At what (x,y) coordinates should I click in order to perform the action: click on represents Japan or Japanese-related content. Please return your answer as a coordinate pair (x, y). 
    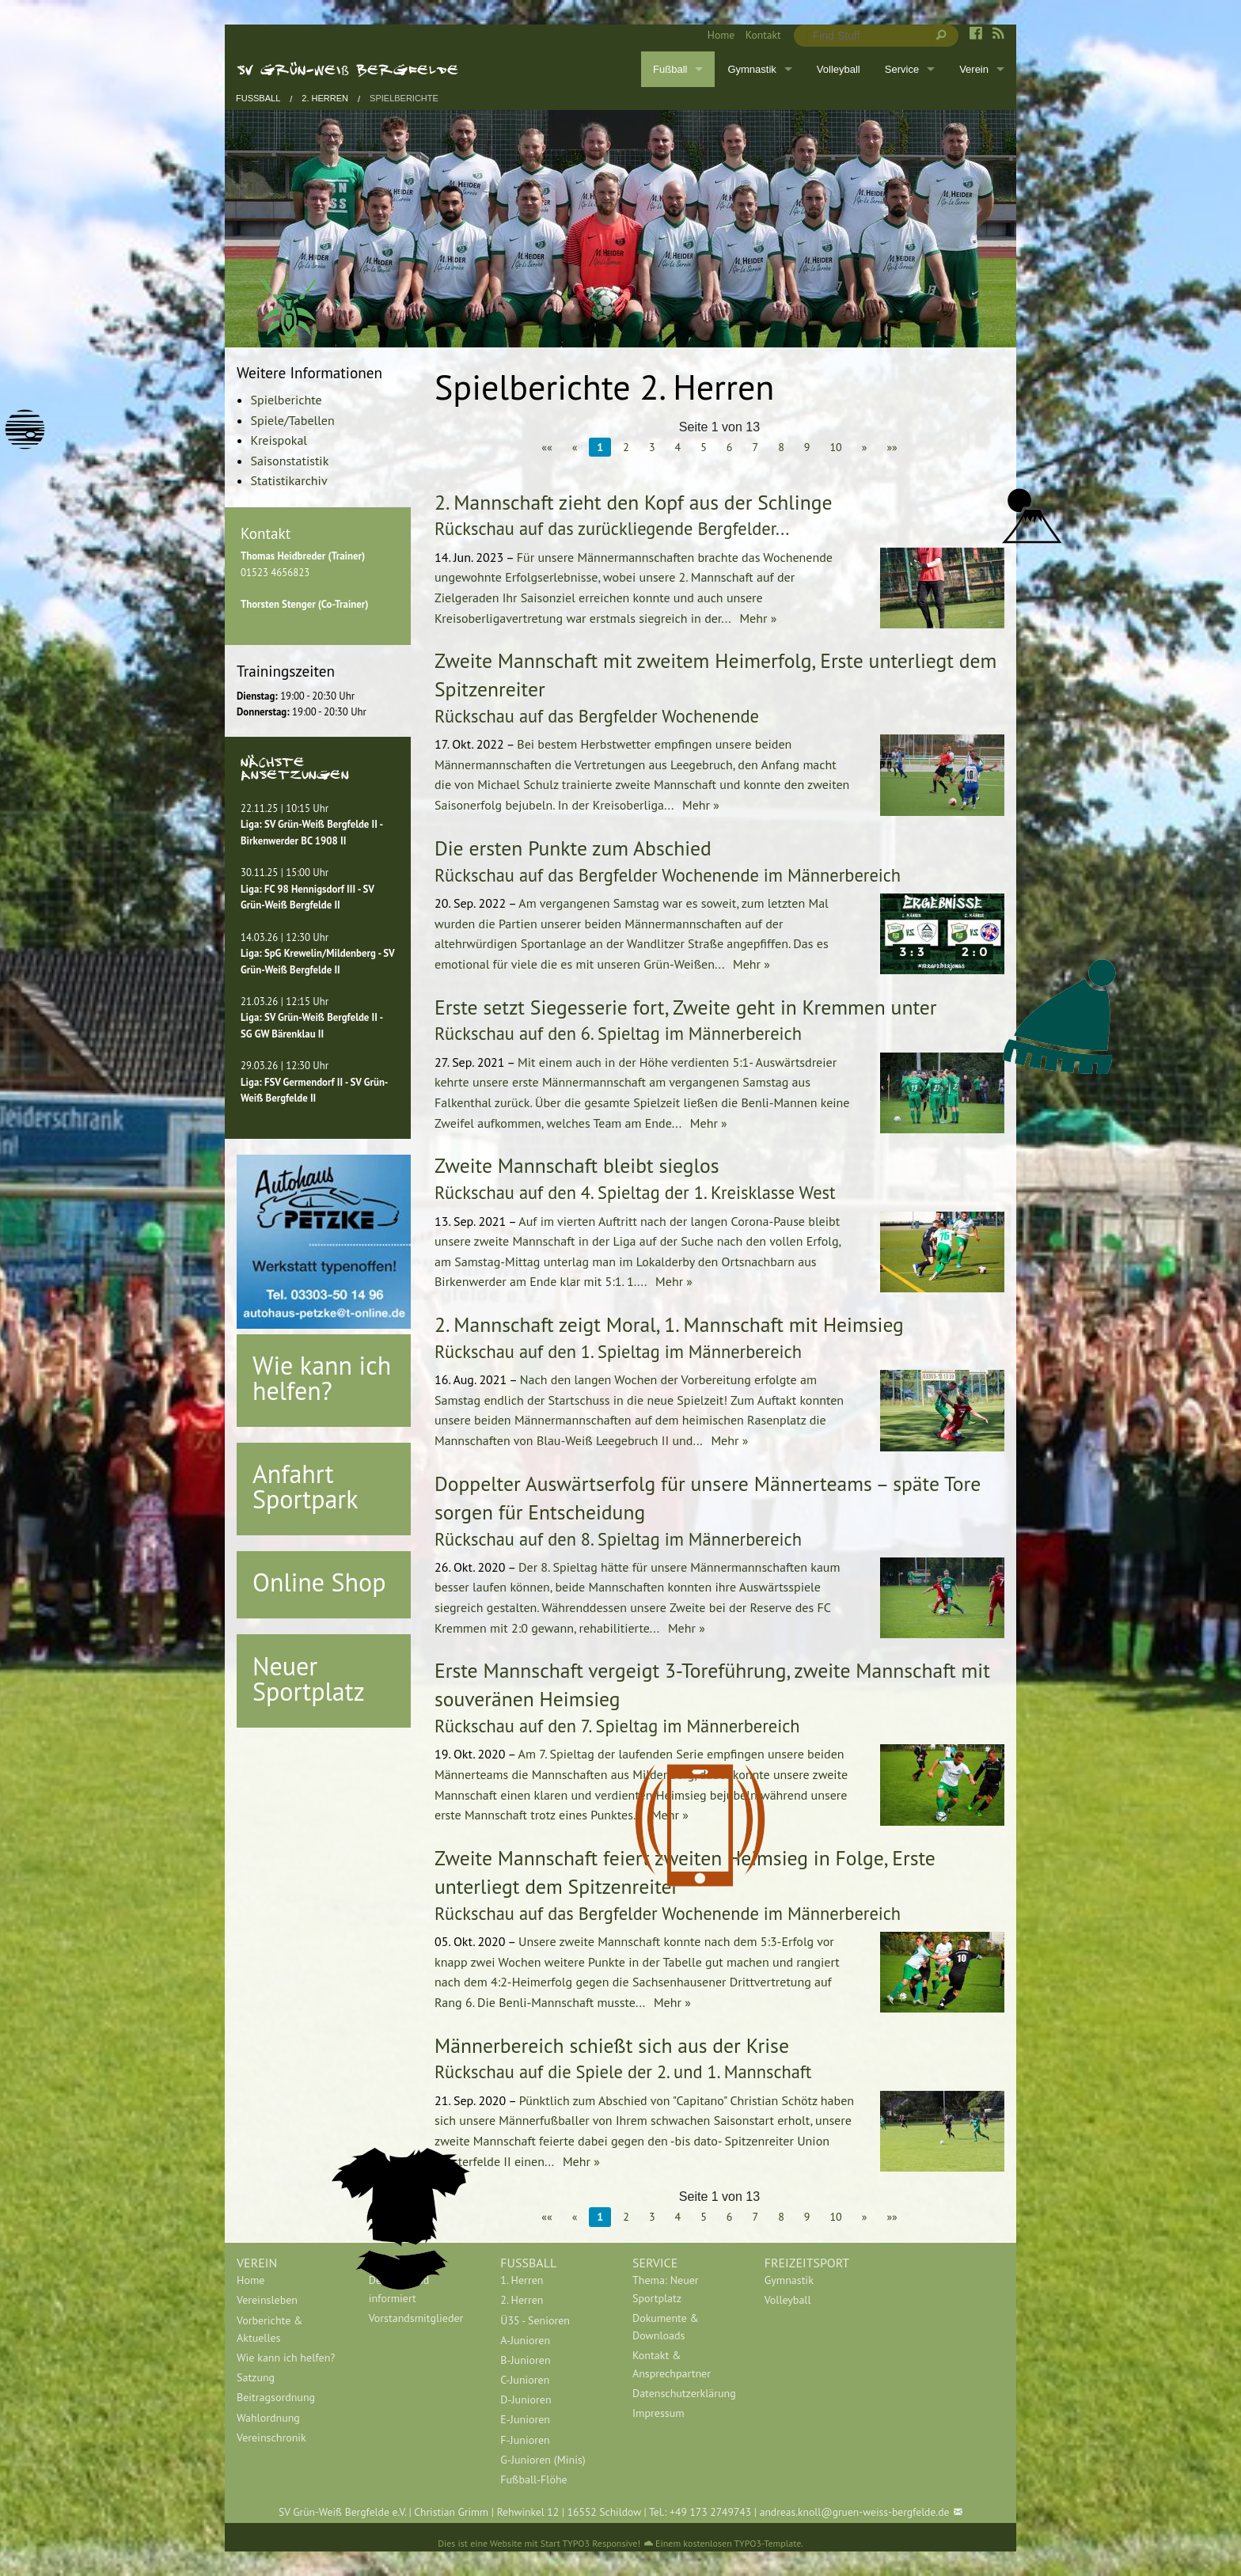
    Looking at the image, I should click on (1032, 514).